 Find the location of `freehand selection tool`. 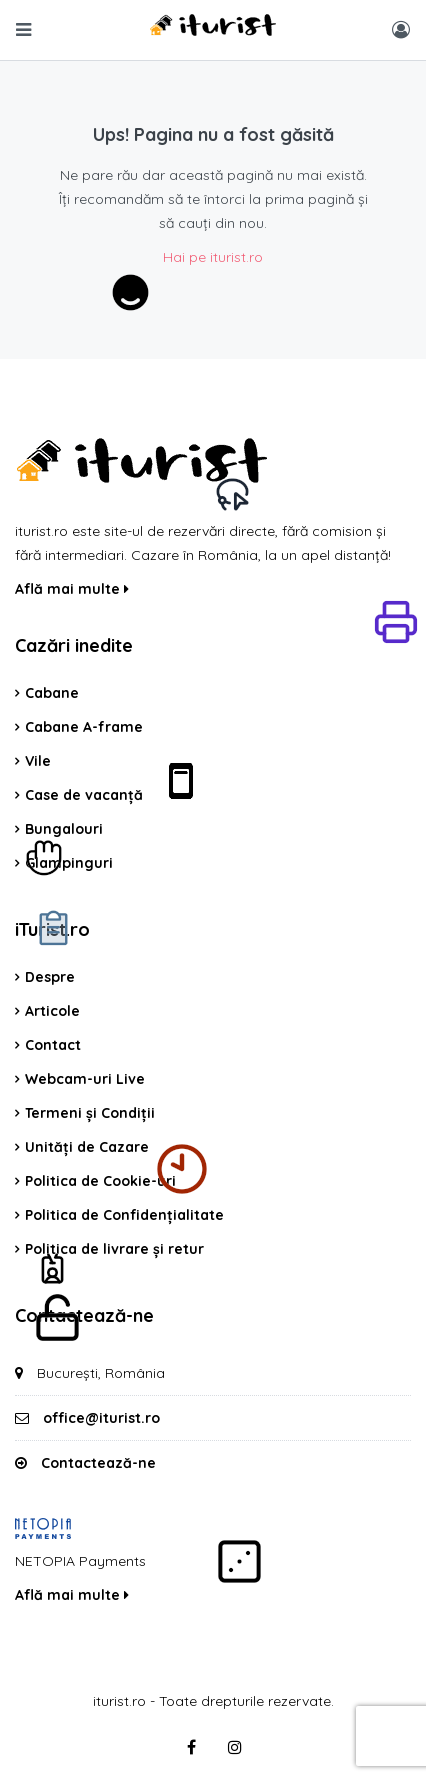

freehand selection tool is located at coordinates (232, 494).